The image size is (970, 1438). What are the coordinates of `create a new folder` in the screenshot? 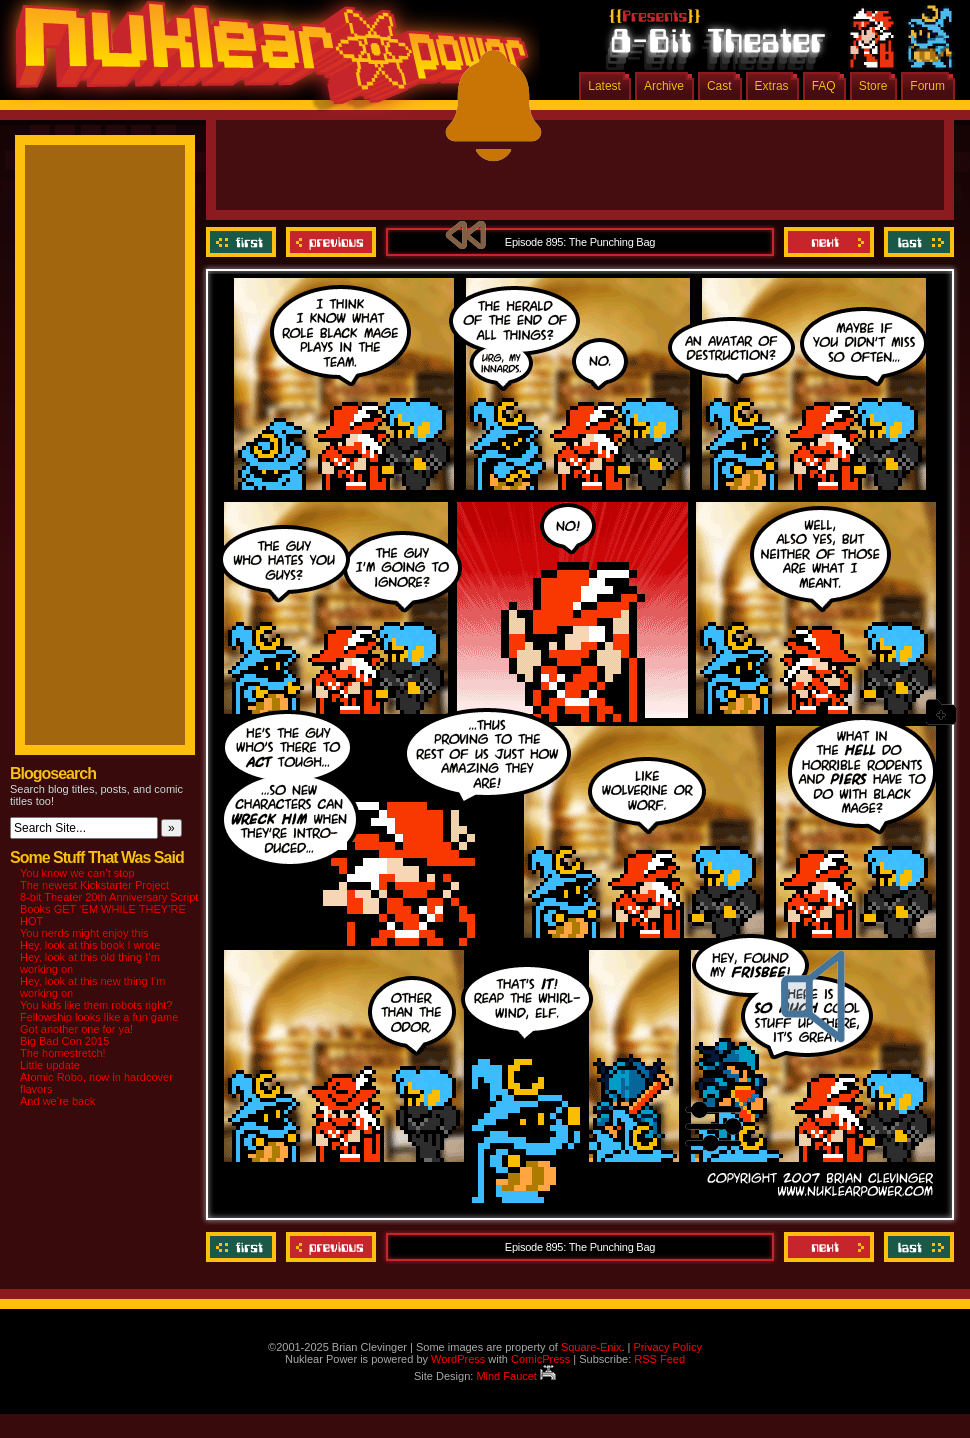 It's located at (941, 712).